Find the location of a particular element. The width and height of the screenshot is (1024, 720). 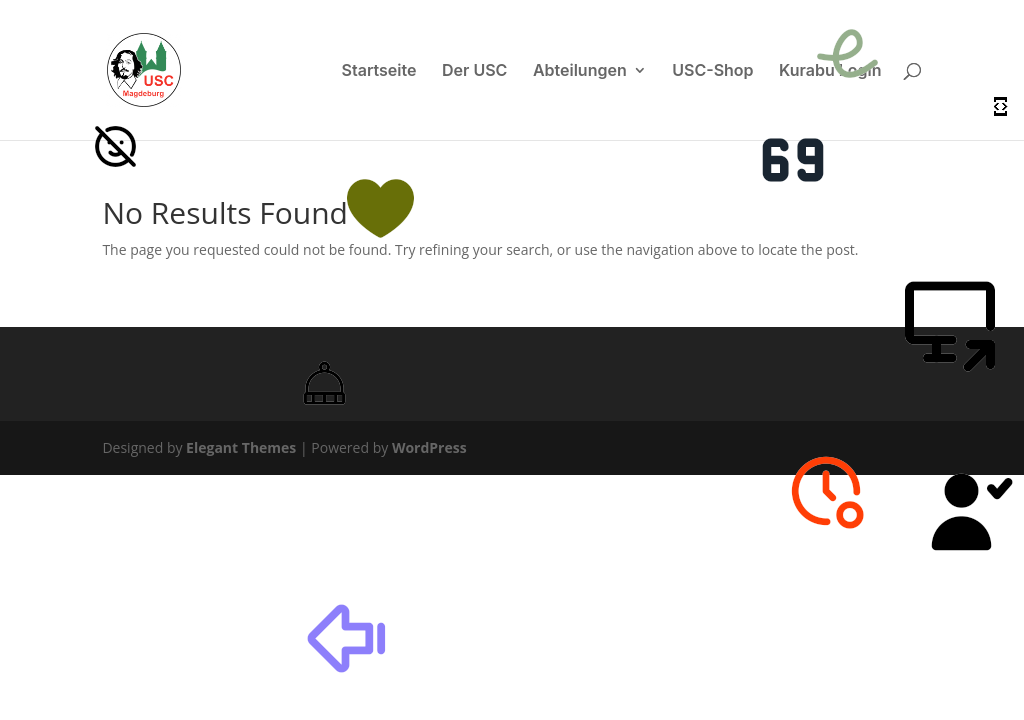

disable mood or emotion tracking is located at coordinates (115, 146).